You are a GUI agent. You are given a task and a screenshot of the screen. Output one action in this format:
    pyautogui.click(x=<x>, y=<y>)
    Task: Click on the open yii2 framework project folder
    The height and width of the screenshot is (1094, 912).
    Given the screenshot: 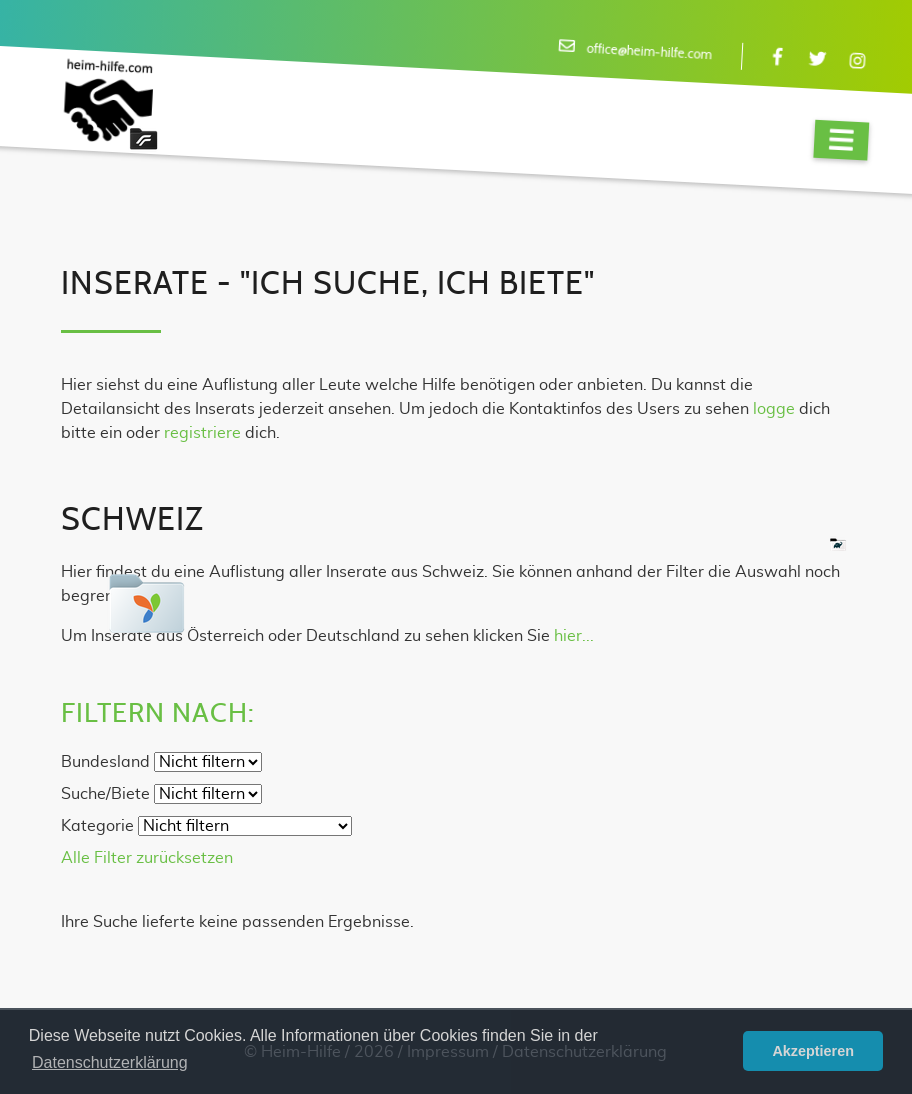 What is the action you would take?
    pyautogui.click(x=146, y=605)
    